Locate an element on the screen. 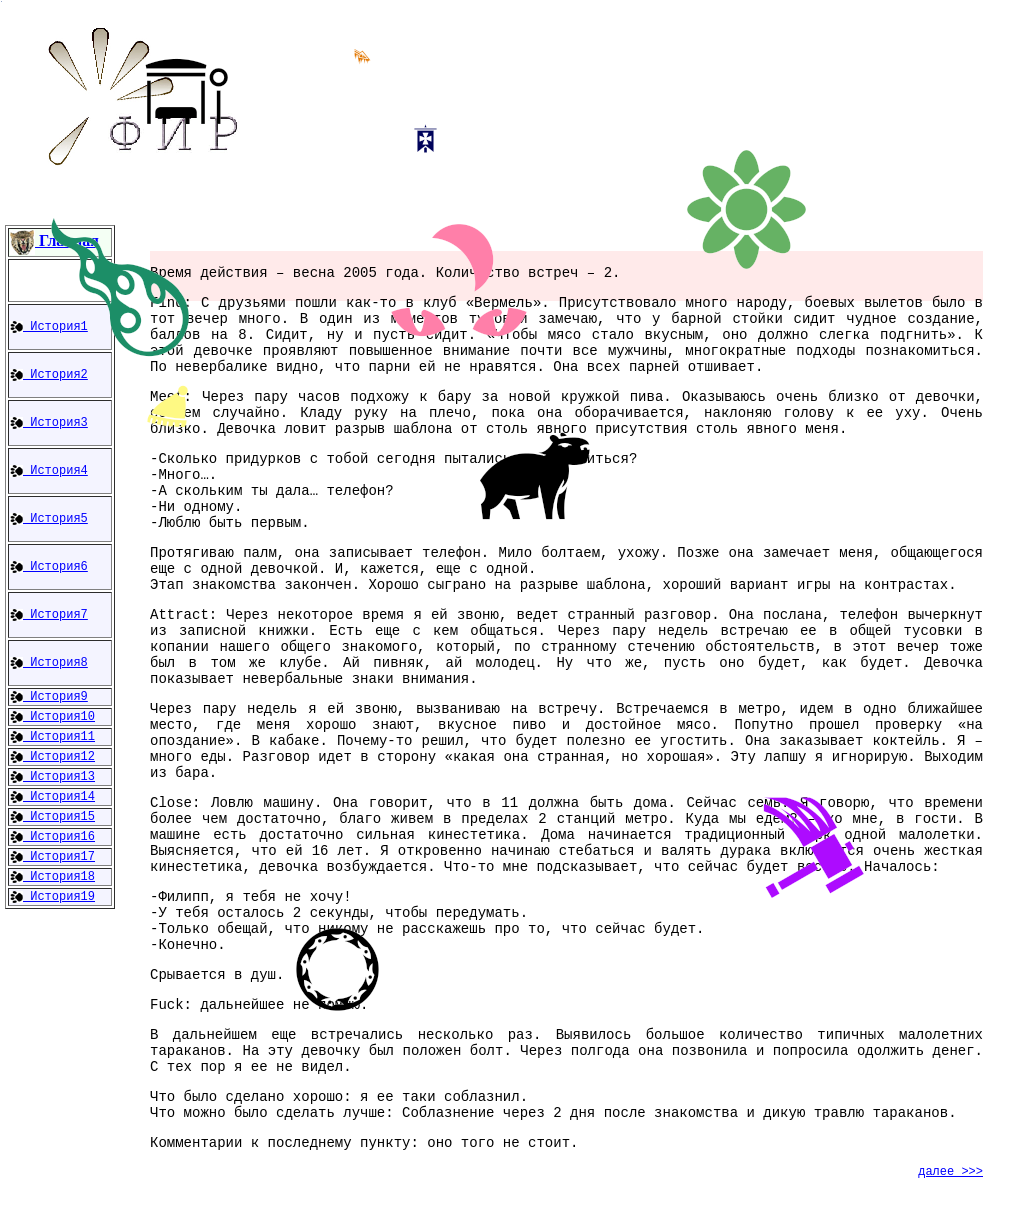 The image size is (1010, 1209). cast a plasma or energy attack is located at coordinates (120, 287).